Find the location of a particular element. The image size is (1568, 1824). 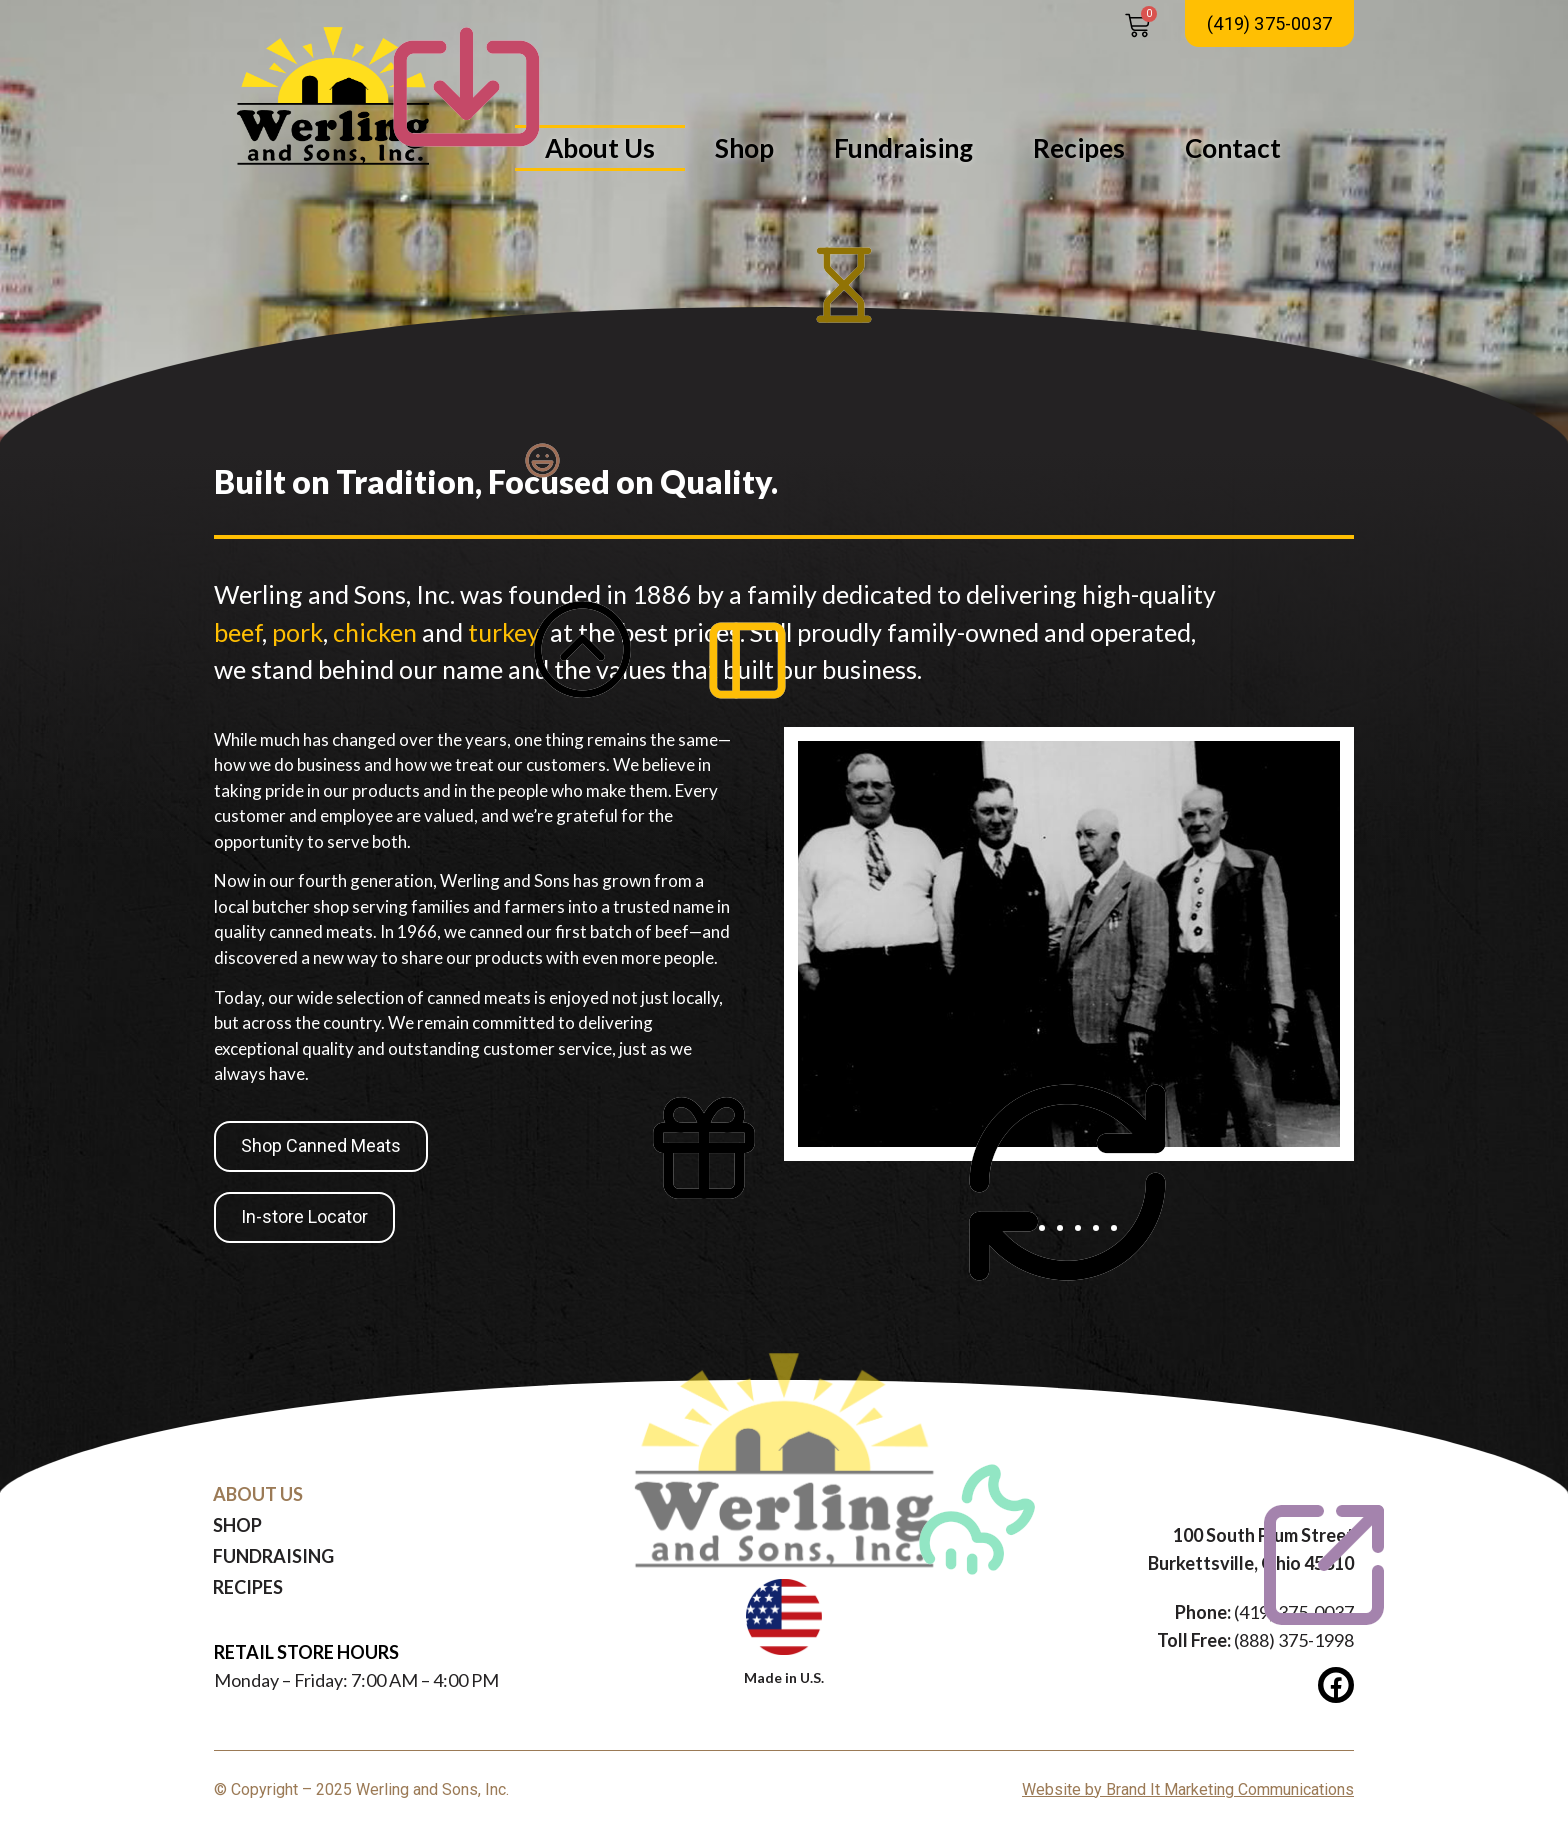

indicates nighttime rainy weather conditions is located at coordinates (977, 1516).